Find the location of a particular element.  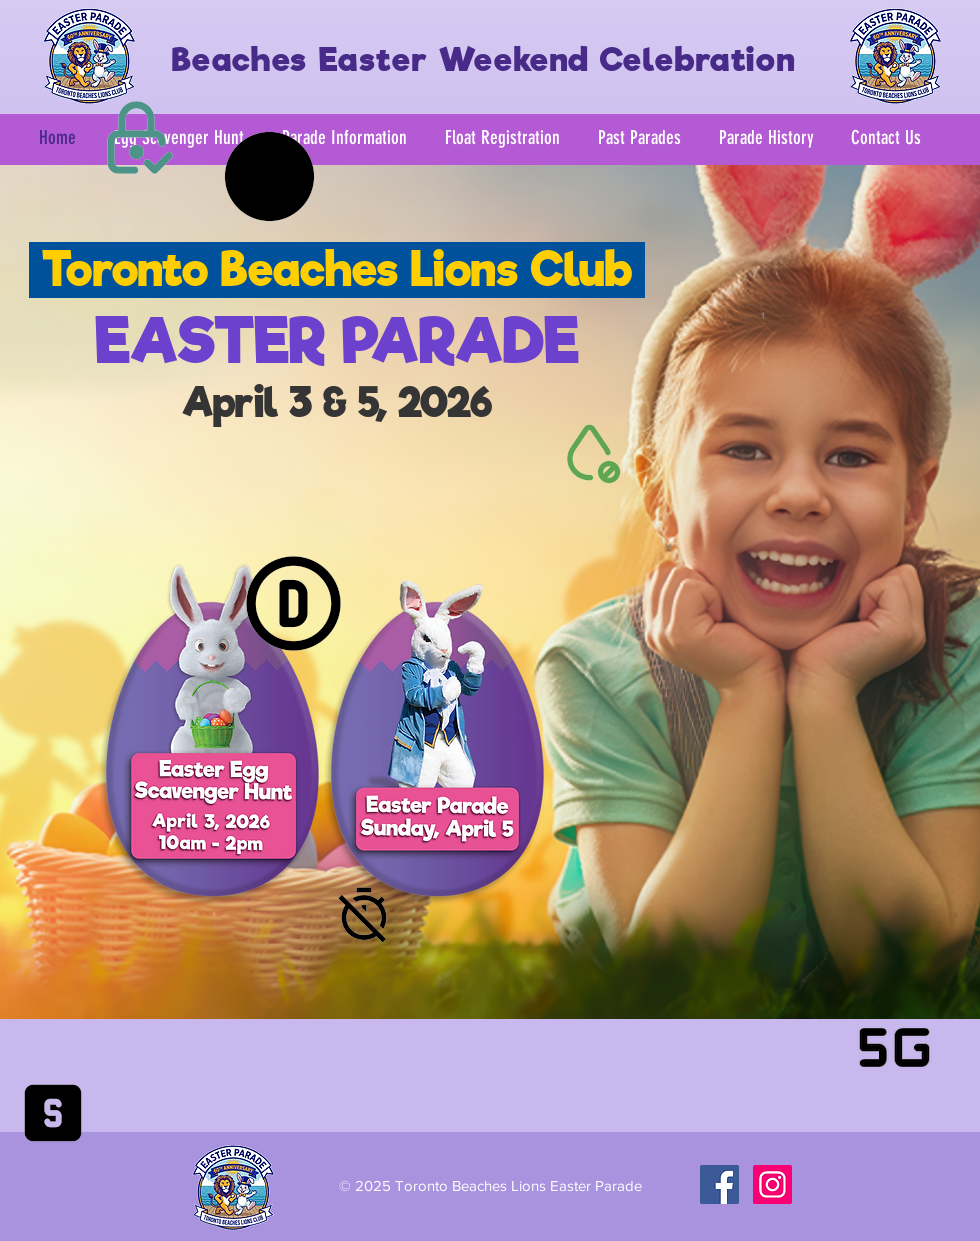

indicates secure or verified connection is located at coordinates (136, 137).